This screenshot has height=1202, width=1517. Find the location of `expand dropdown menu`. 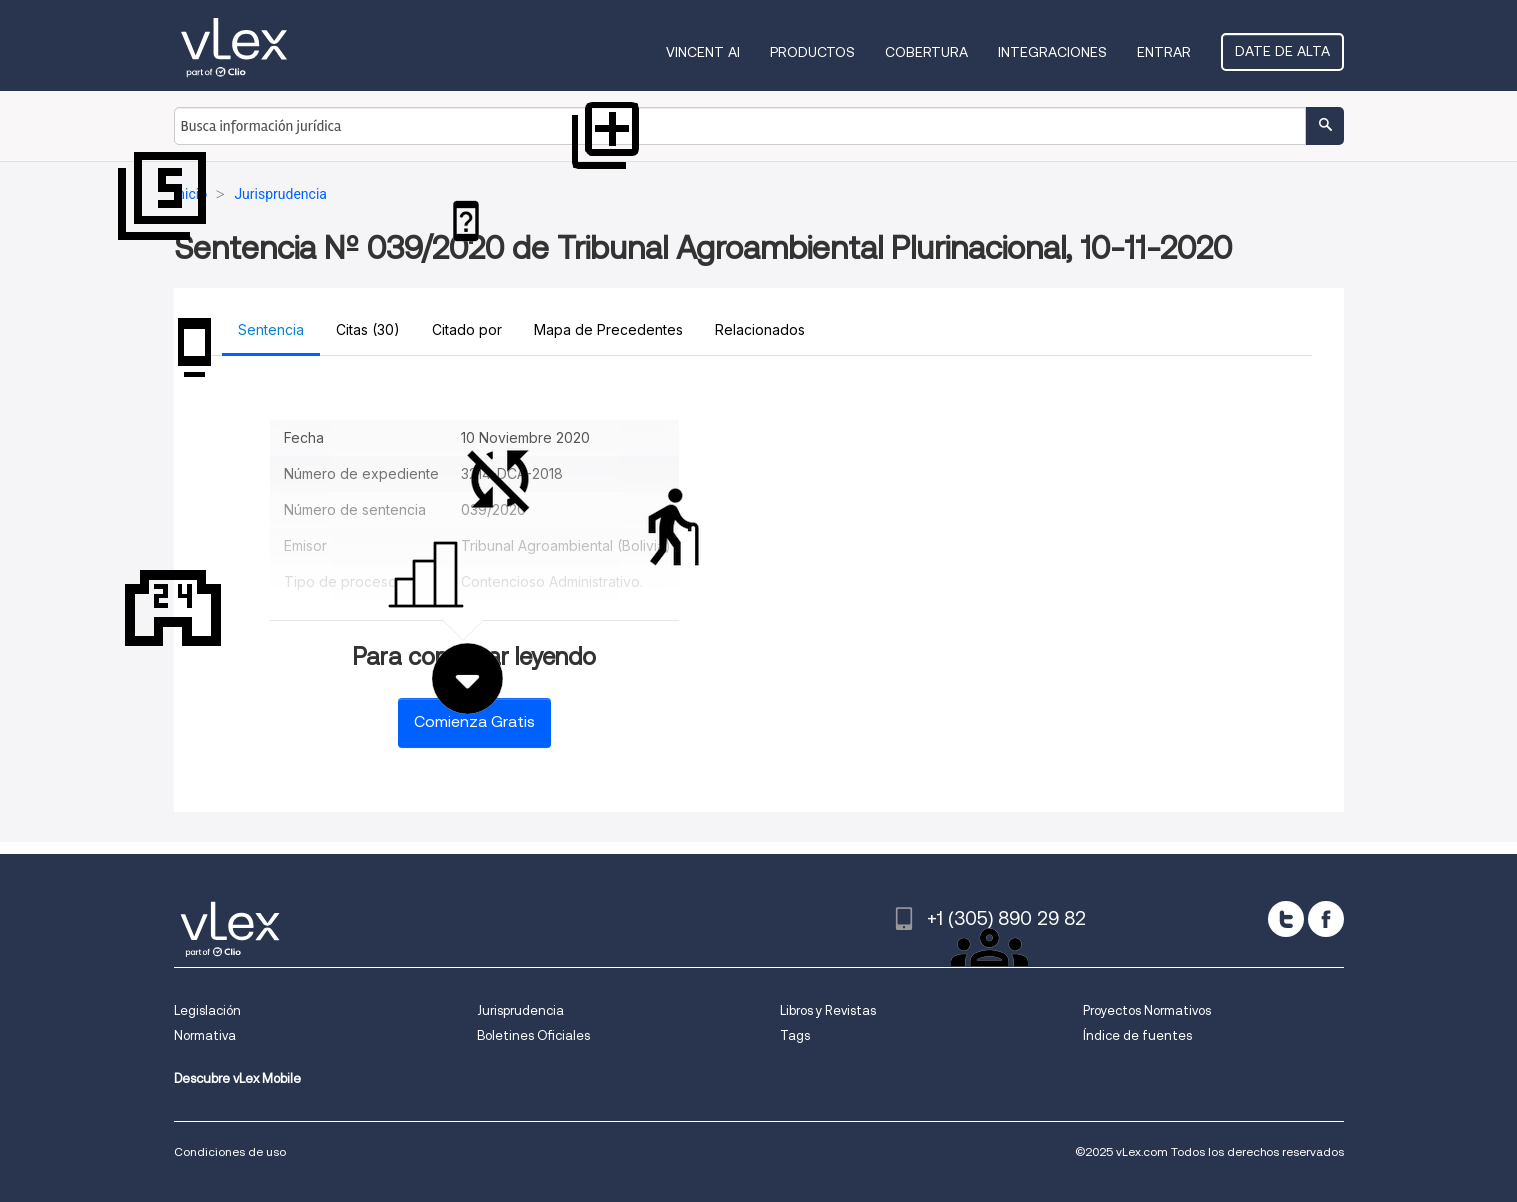

expand dropdown menu is located at coordinates (467, 678).